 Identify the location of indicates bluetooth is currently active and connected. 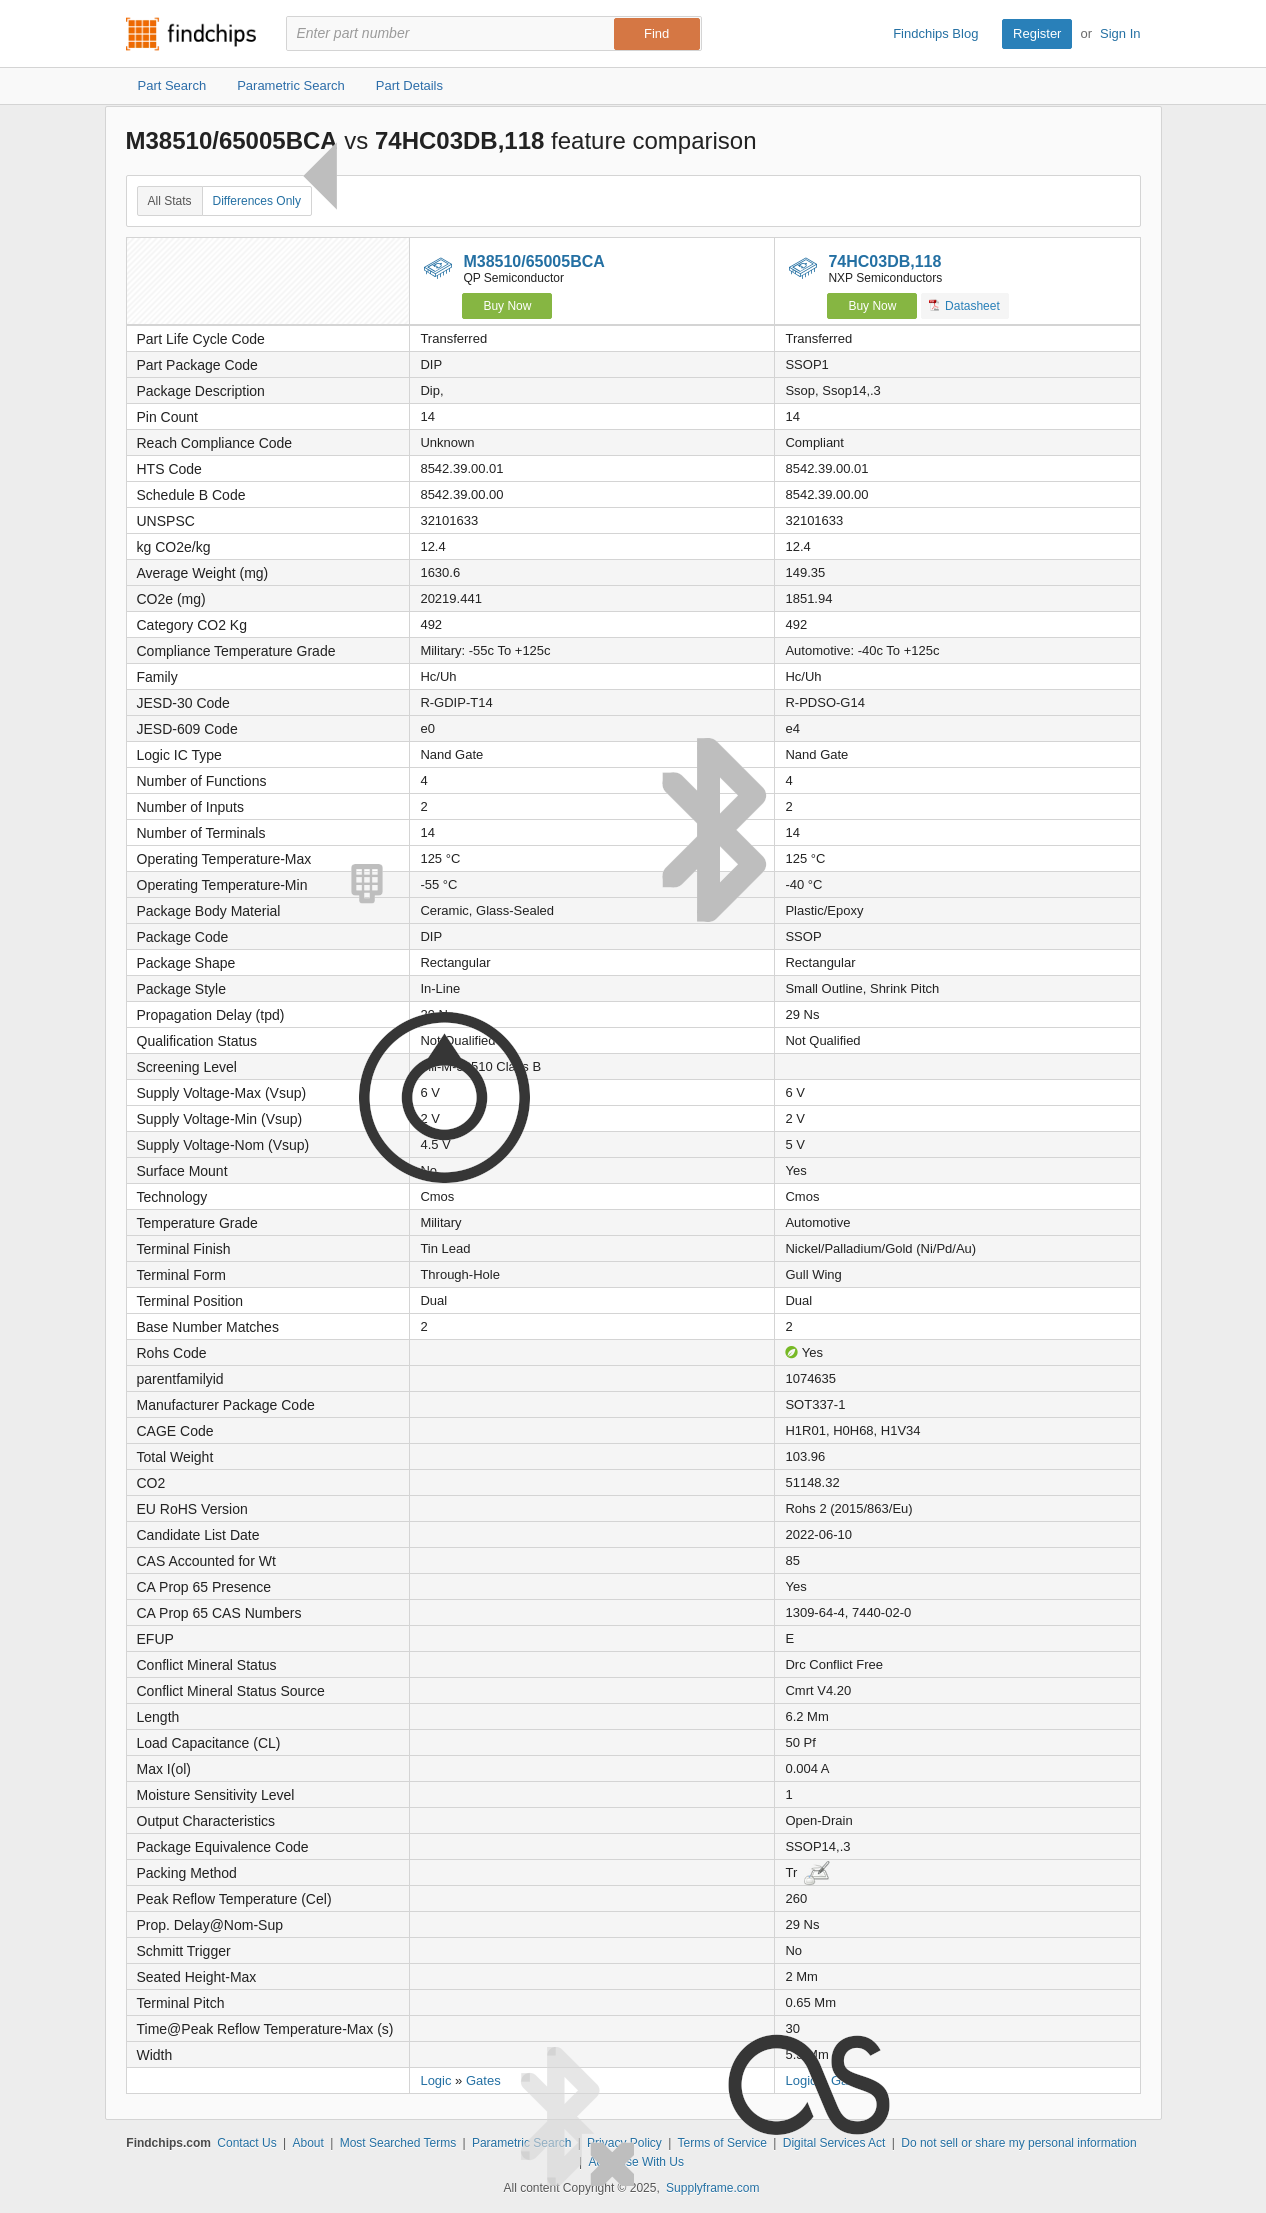
(720, 830).